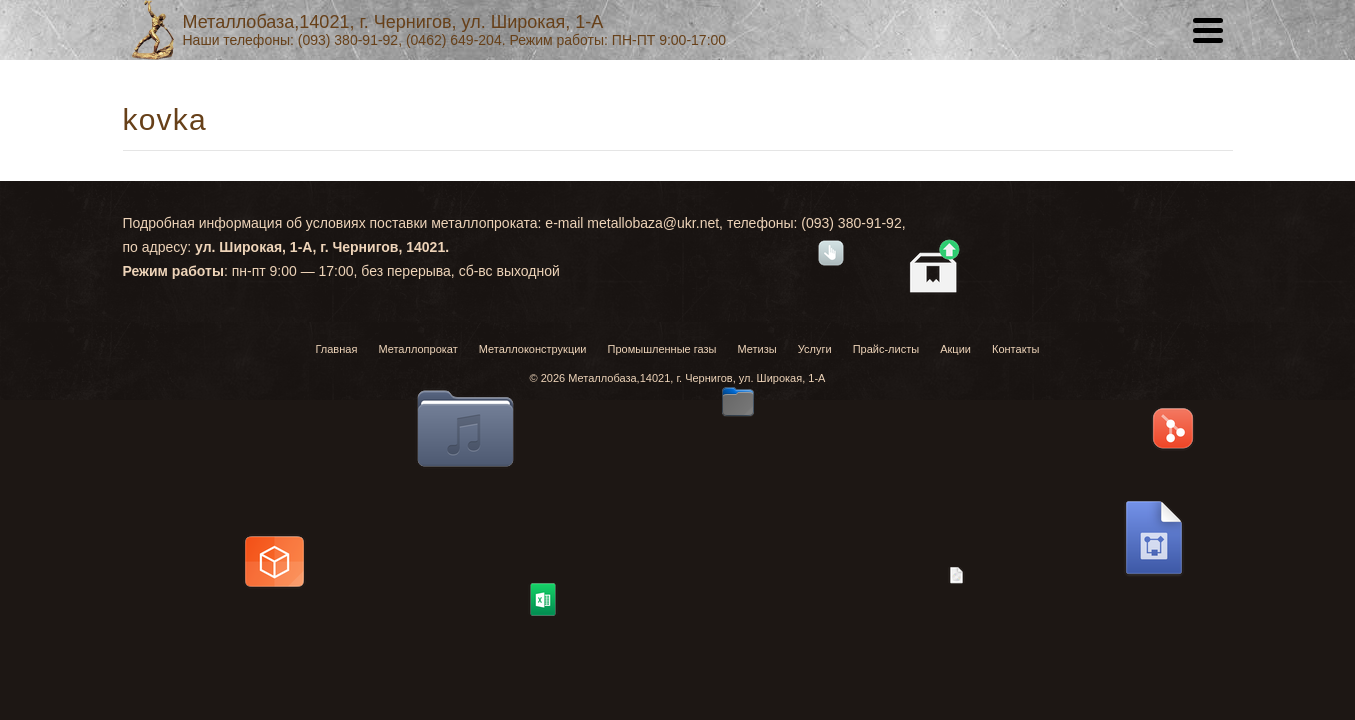 The width and height of the screenshot is (1355, 720). What do you see at coordinates (831, 253) in the screenshot?
I see `open touché app for touch bar customization` at bounding box center [831, 253].